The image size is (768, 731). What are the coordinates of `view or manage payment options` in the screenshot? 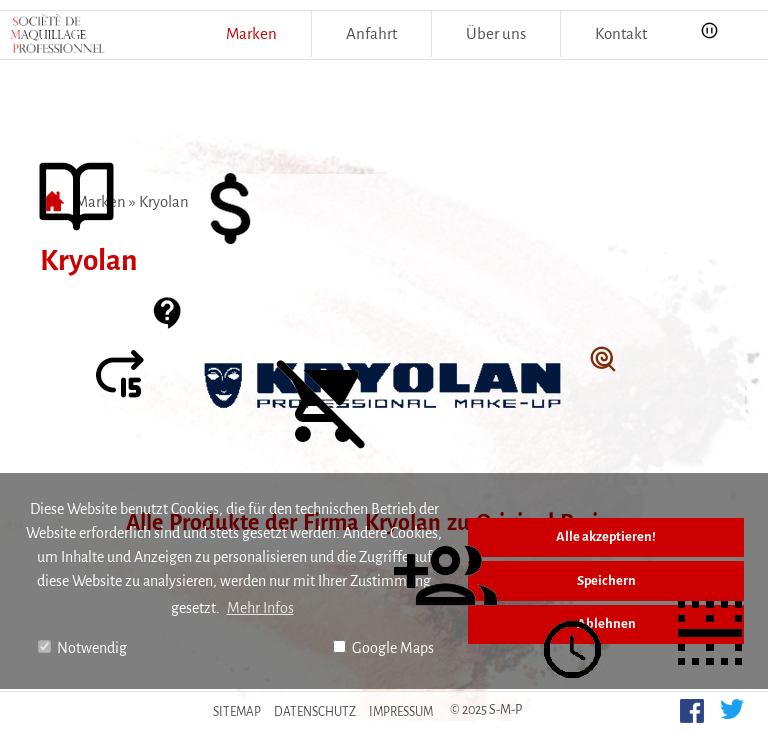 It's located at (232, 208).